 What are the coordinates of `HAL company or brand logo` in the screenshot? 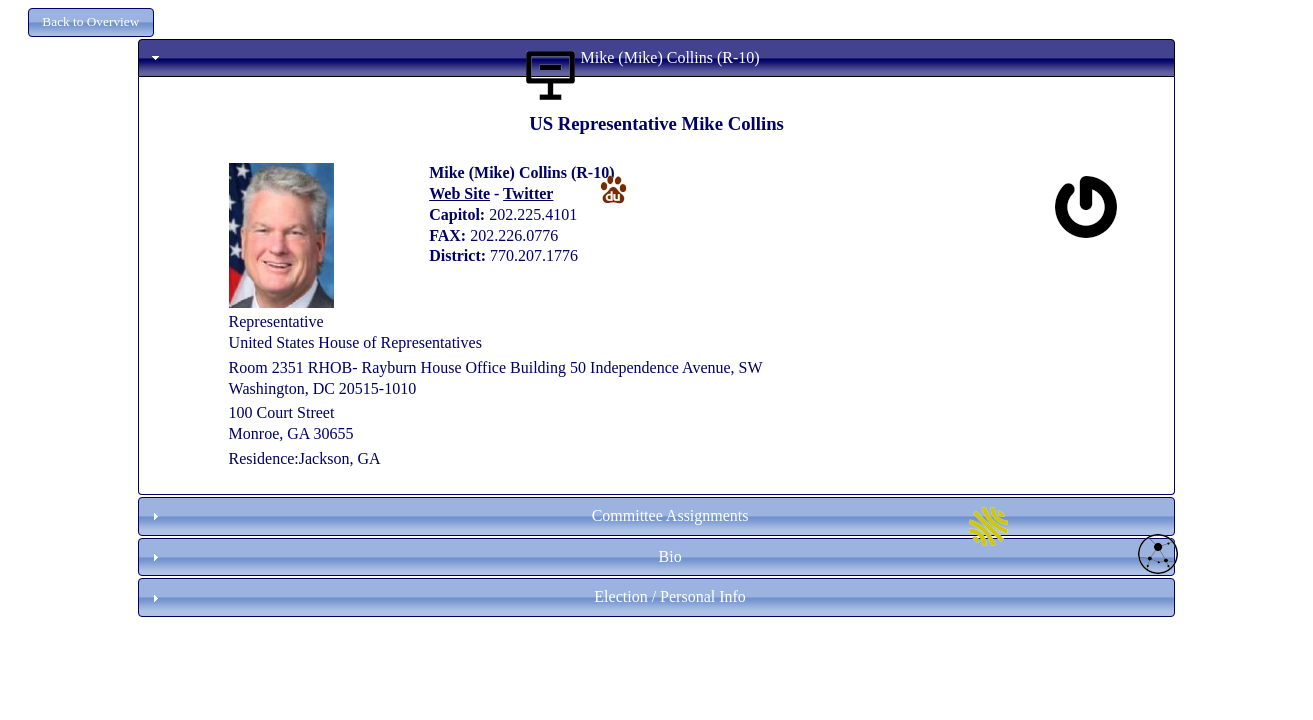 It's located at (988, 526).